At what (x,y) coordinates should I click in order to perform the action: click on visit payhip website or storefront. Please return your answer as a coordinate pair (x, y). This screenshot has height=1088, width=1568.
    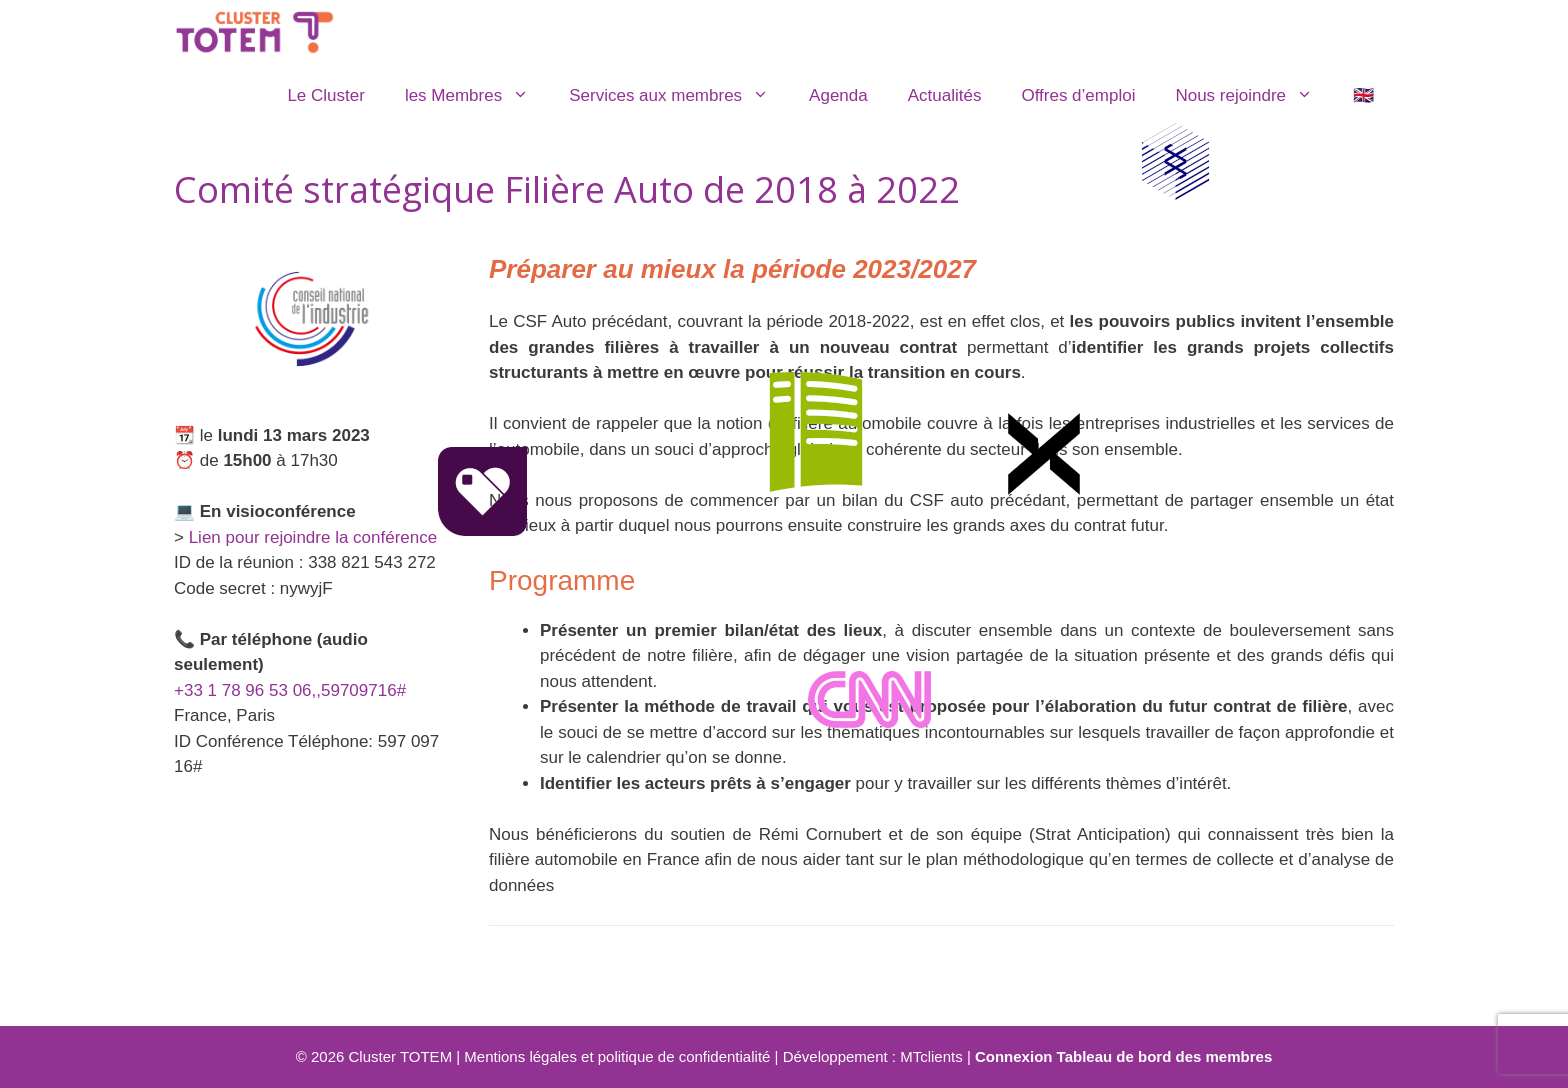
    Looking at the image, I should click on (482, 491).